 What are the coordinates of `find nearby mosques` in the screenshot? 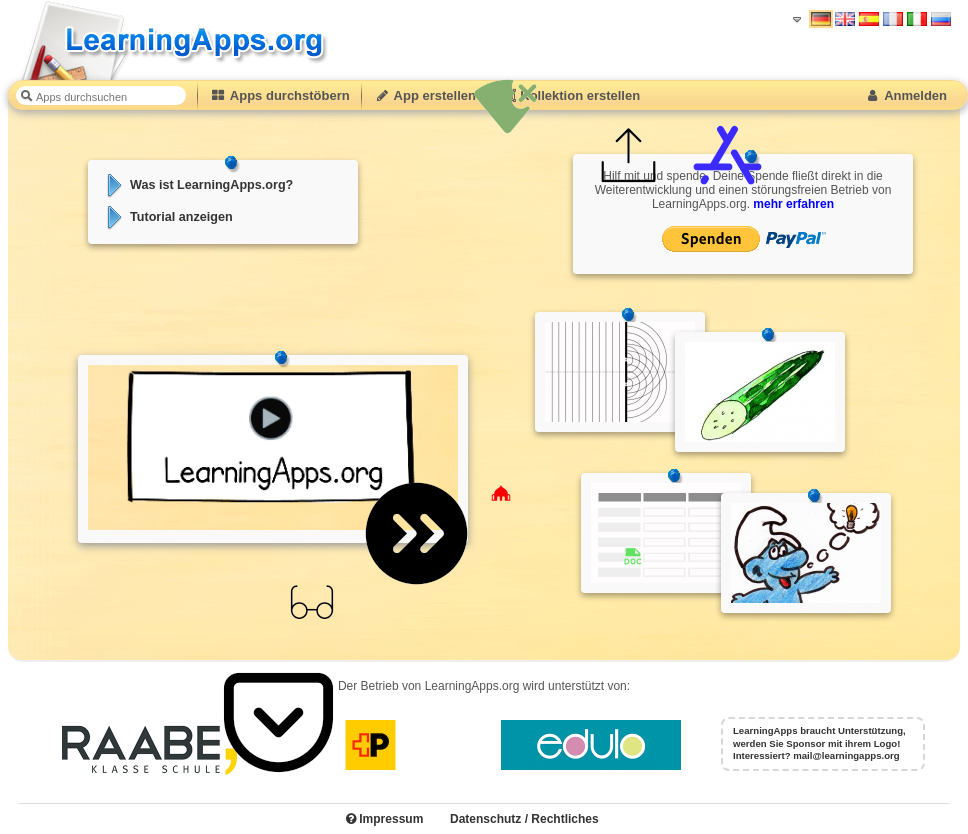 It's located at (501, 494).